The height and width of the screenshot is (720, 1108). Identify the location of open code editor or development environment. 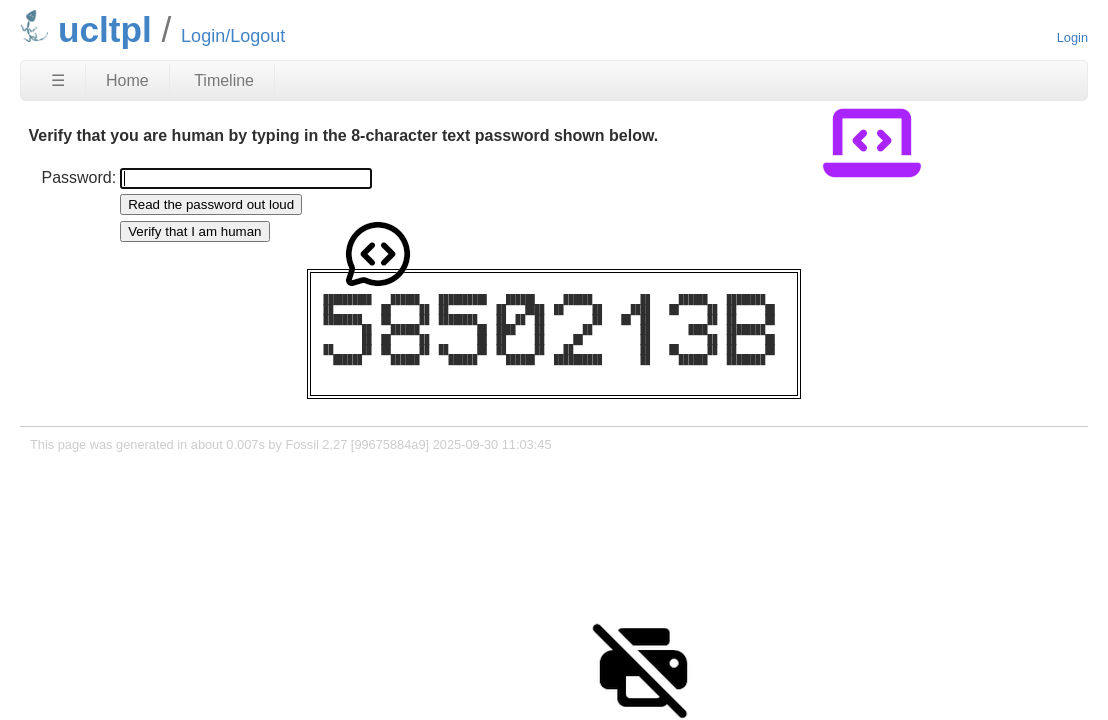
(872, 143).